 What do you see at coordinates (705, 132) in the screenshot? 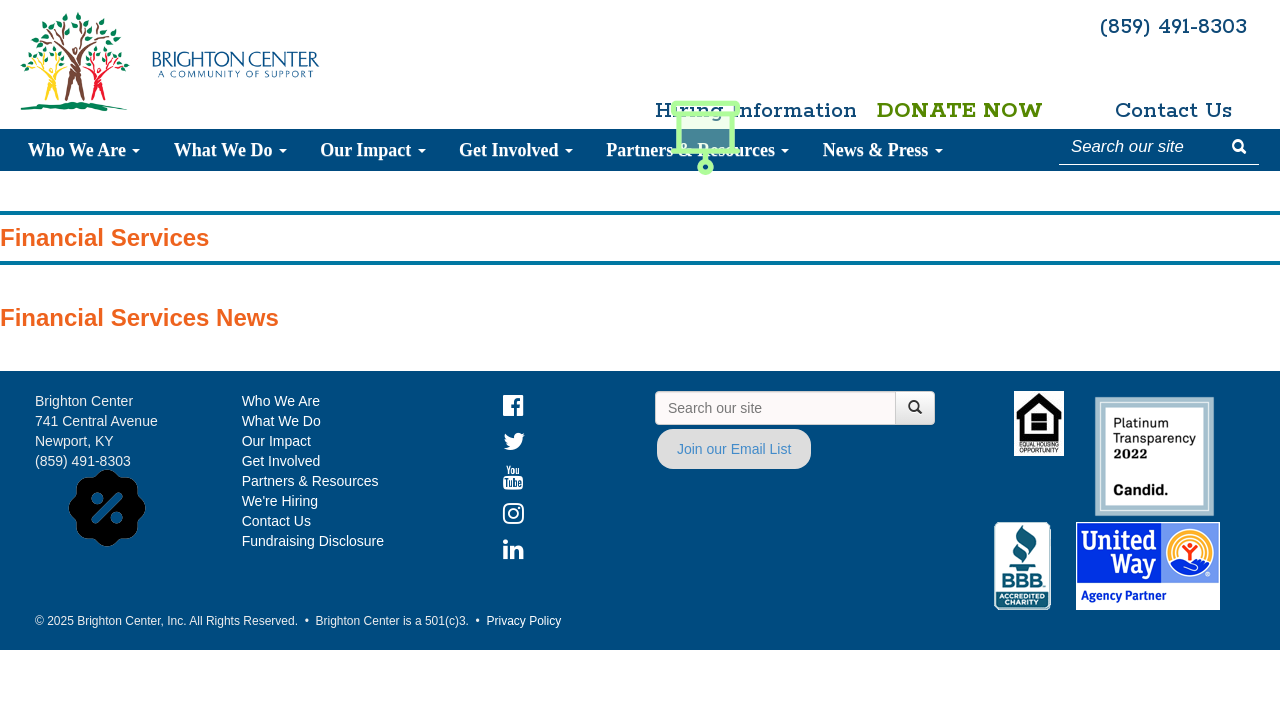
I see `start a presentation` at bounding box center [705, 132].